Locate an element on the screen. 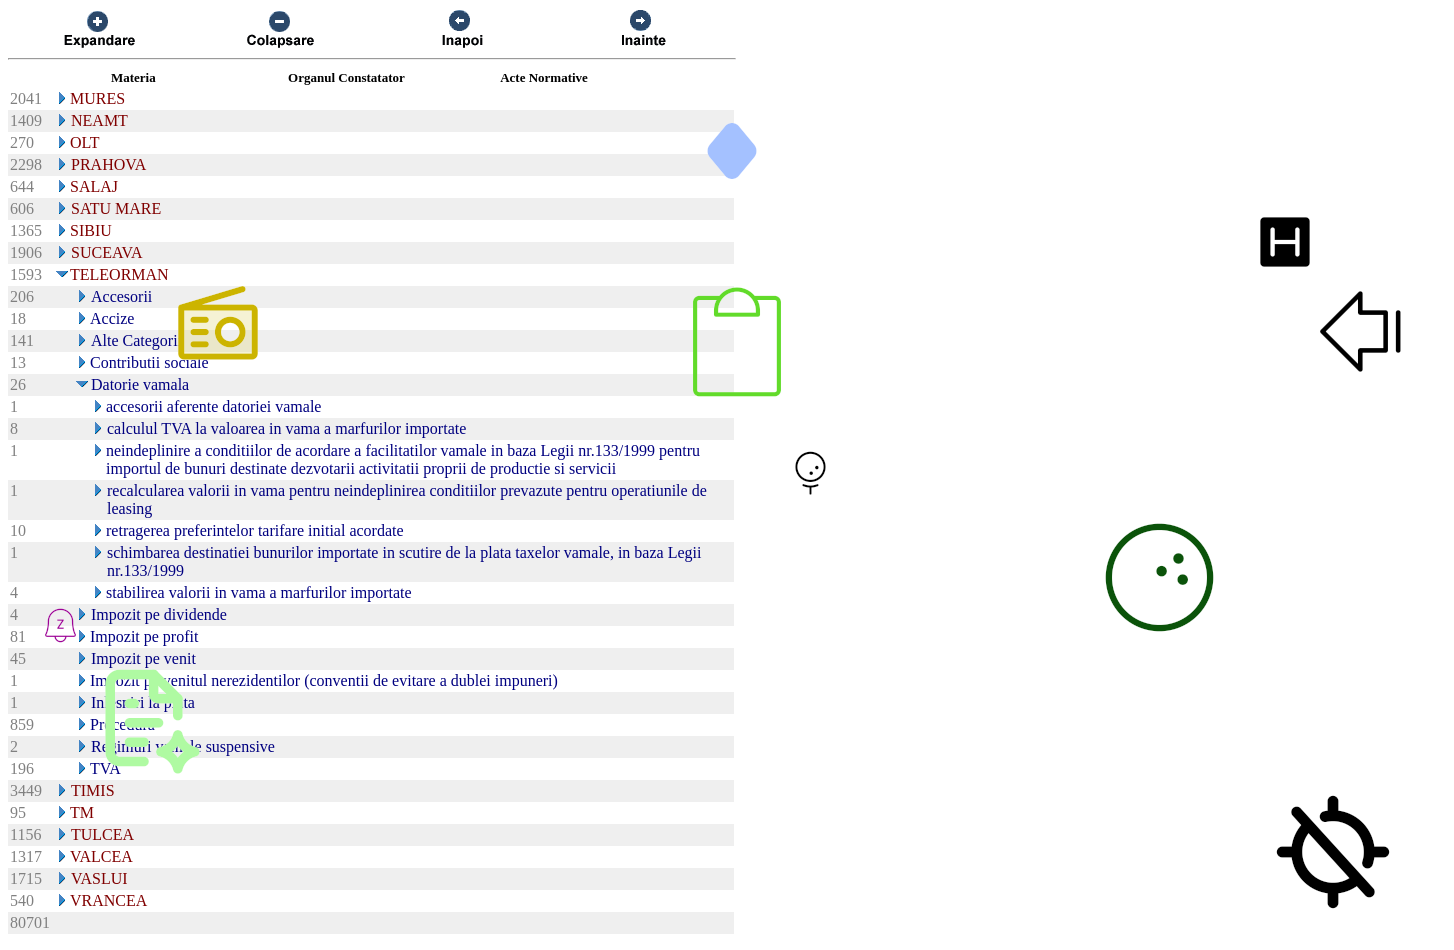 The image size is (1454, 950). format text as a heading is located at coordinates (1285, 242).